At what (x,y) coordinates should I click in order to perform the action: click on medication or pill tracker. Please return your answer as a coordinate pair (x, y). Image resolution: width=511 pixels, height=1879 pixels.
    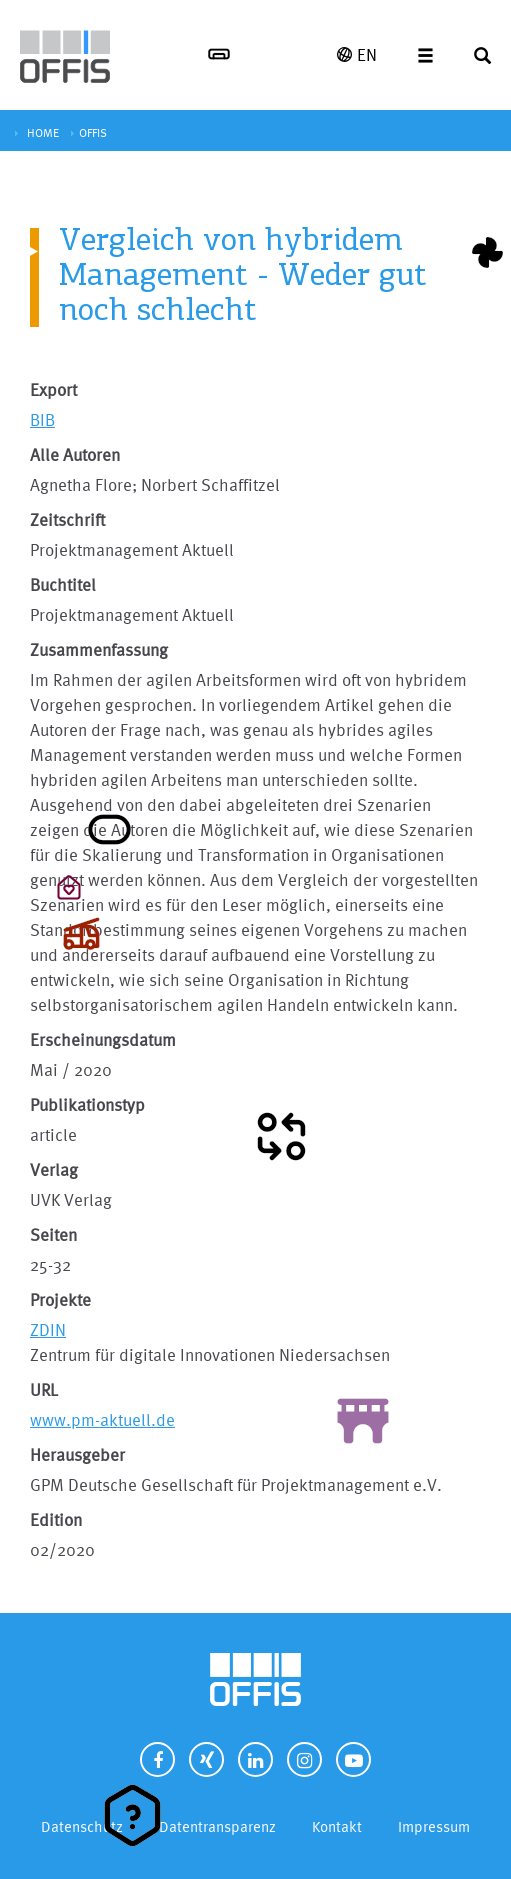
    Looking at the image, I should click on (109, 829).